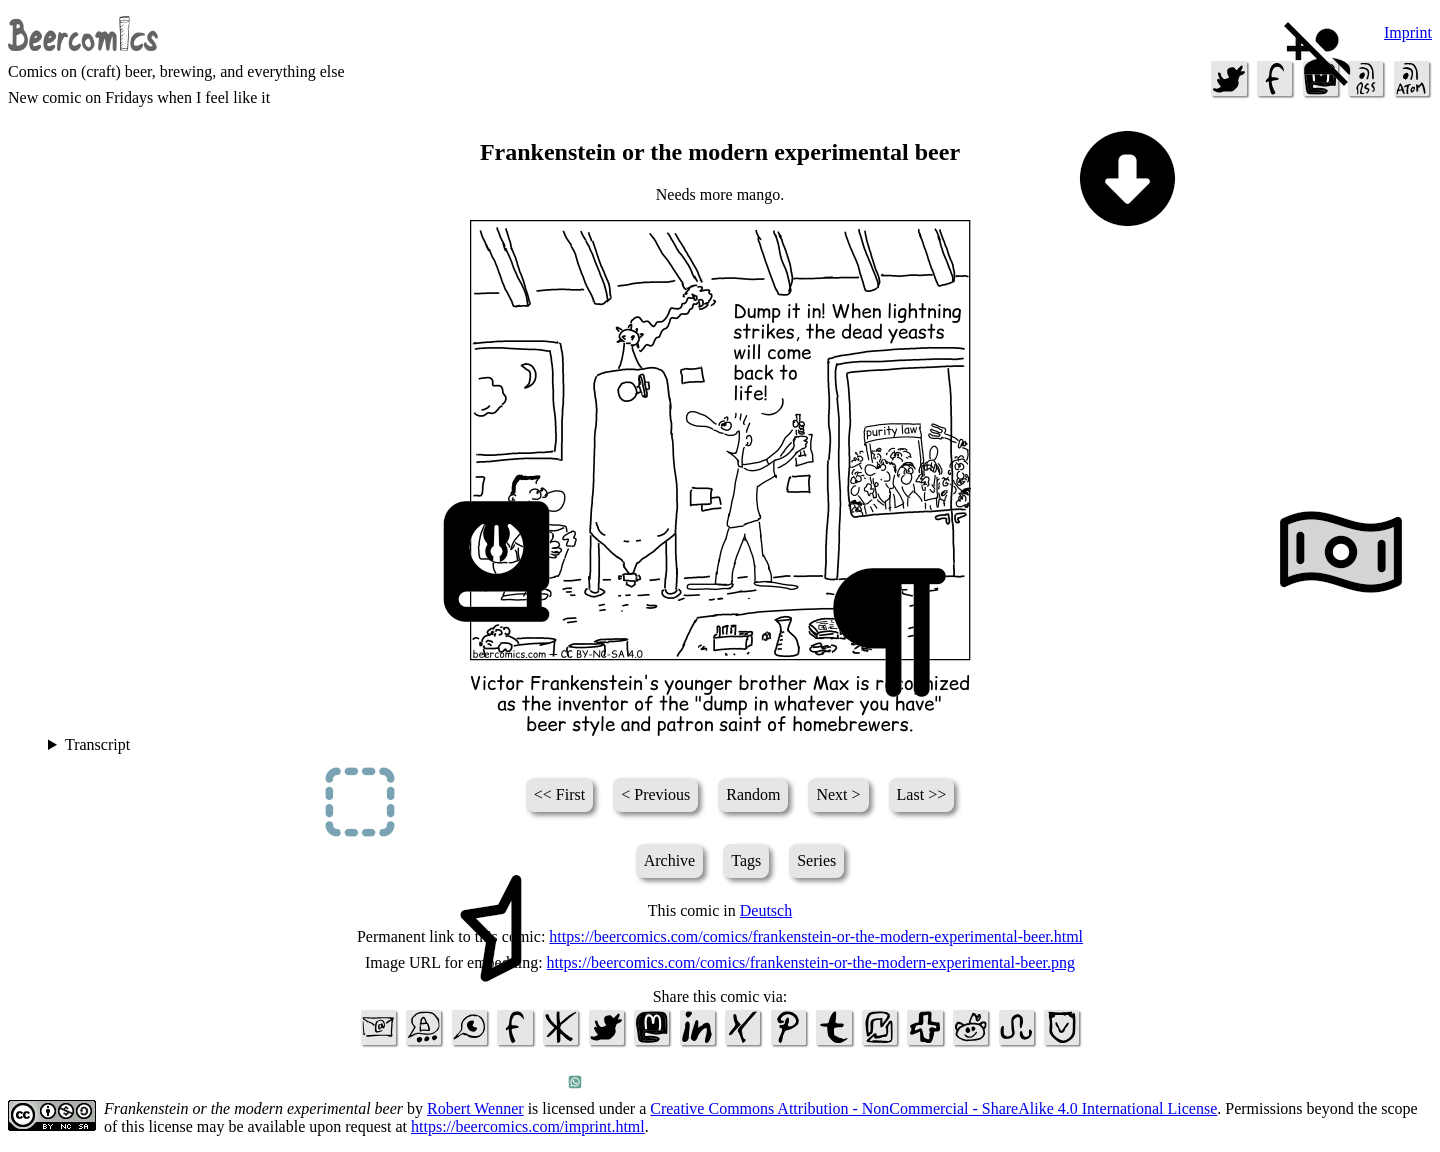 The width and height of the screenshot is (1440, 1152). I want to click on create a selection area, so click(360, 802).